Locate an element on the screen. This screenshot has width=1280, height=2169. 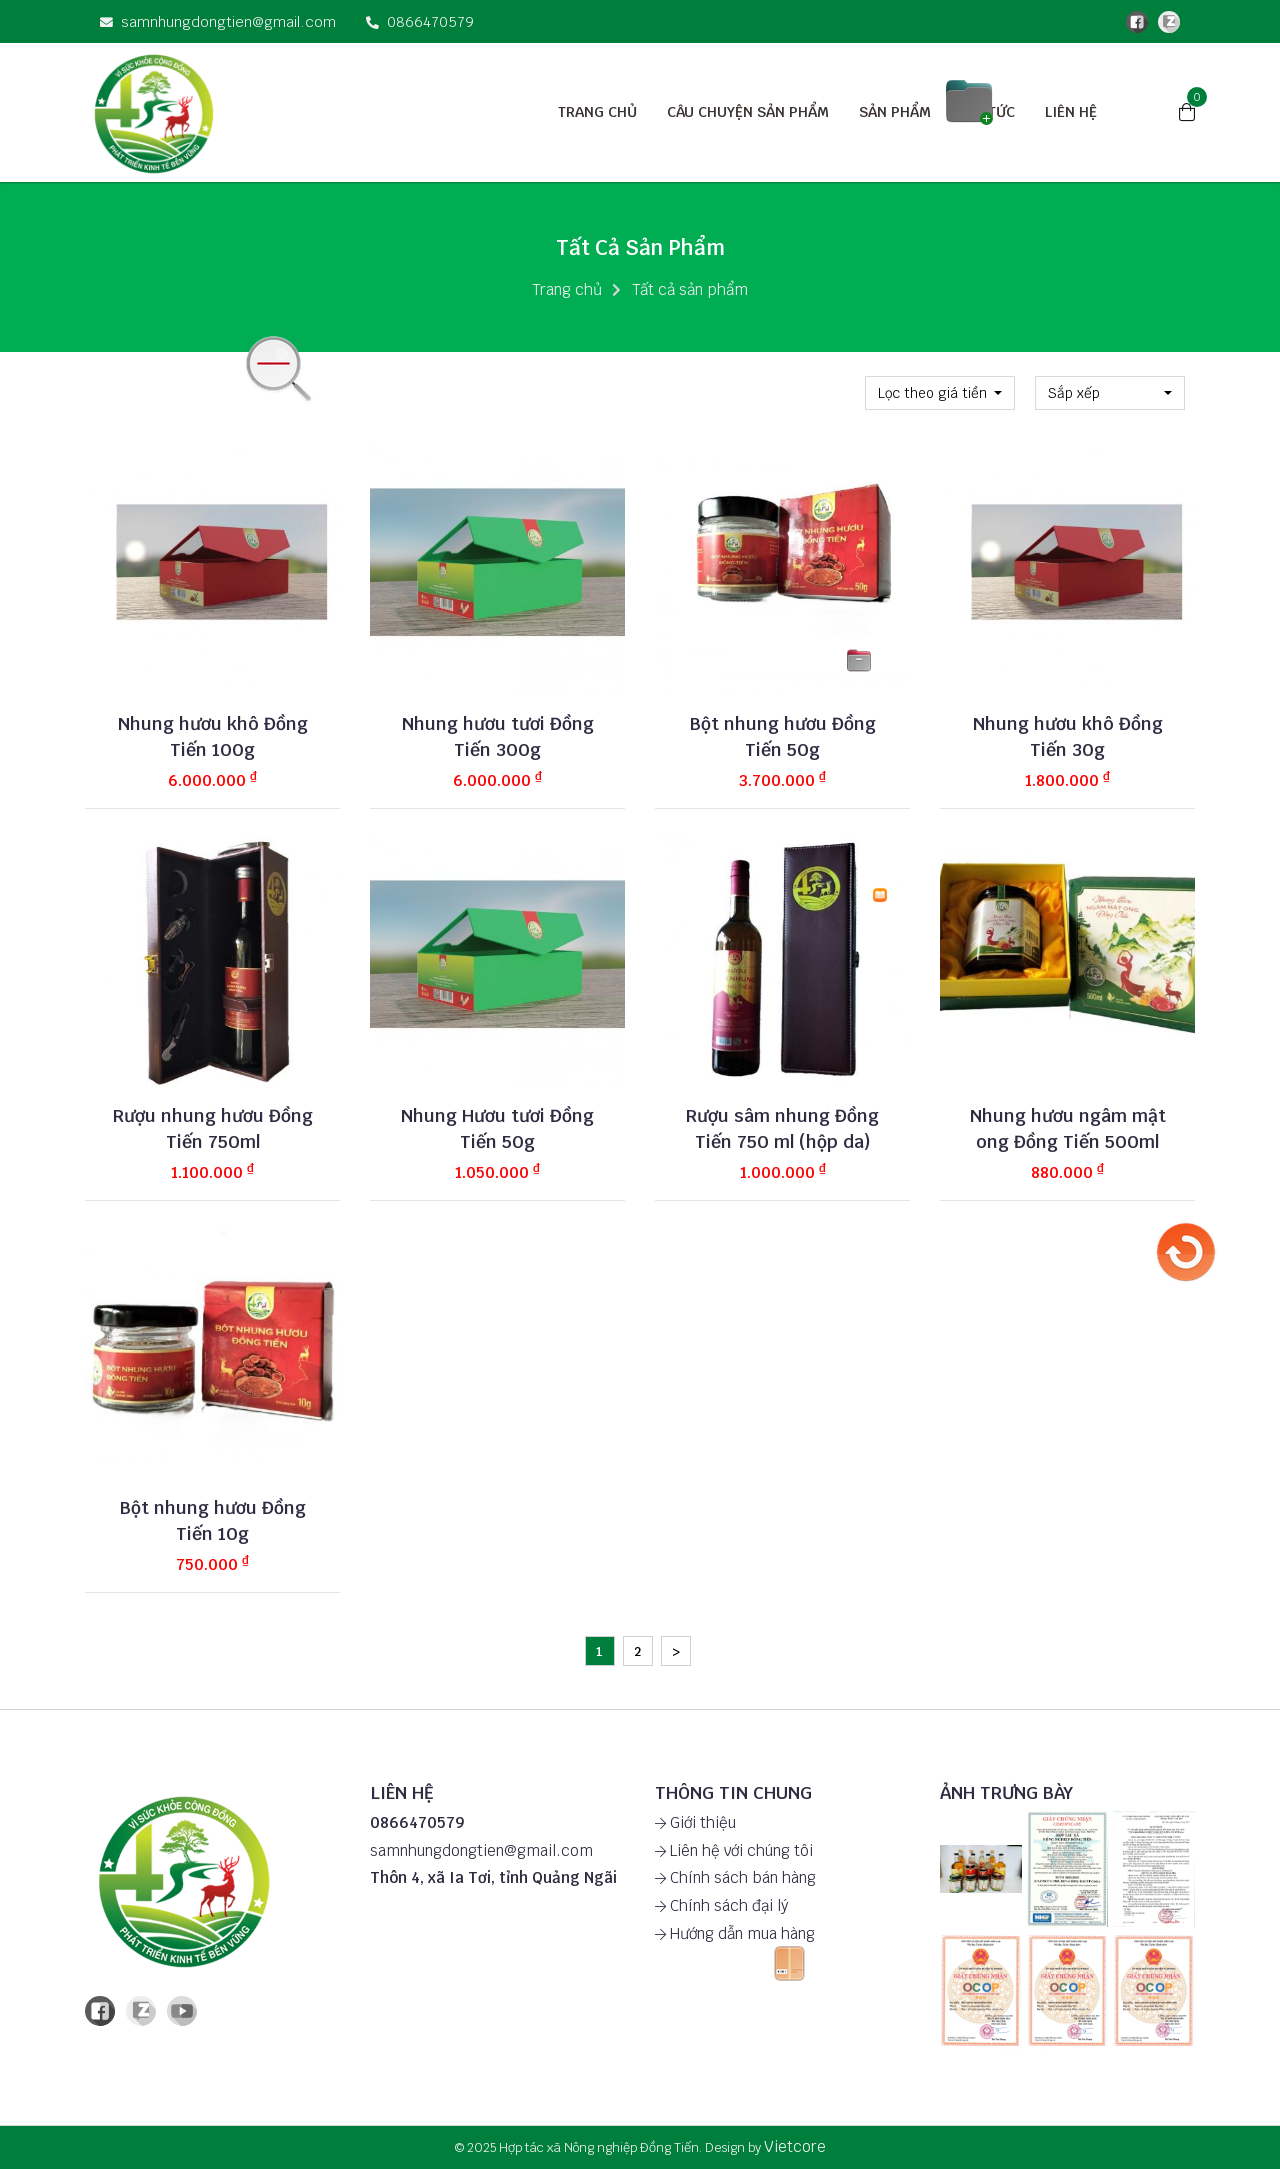
open the books app is located at coordinates (880, 895).